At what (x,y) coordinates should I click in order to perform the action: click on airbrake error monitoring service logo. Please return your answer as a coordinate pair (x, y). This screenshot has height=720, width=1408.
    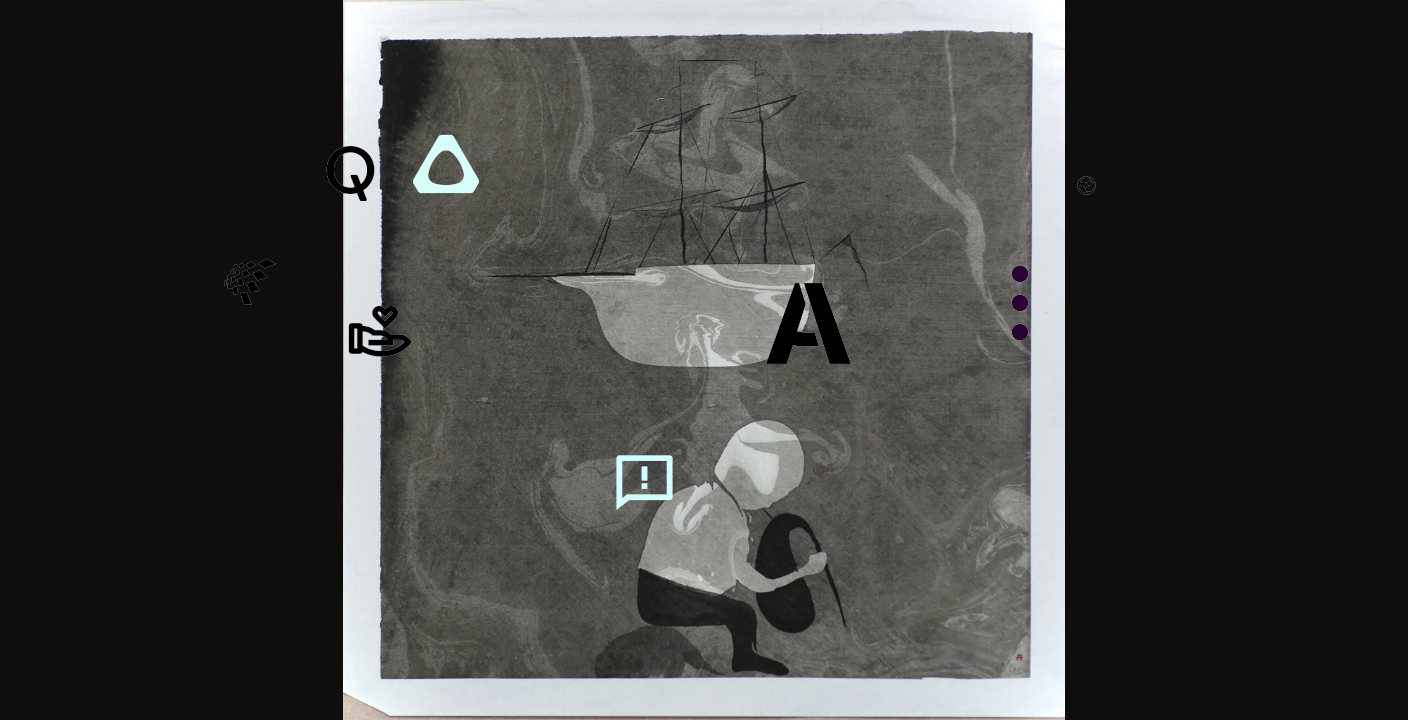
    Looking at the image, I should click on (808, 323).